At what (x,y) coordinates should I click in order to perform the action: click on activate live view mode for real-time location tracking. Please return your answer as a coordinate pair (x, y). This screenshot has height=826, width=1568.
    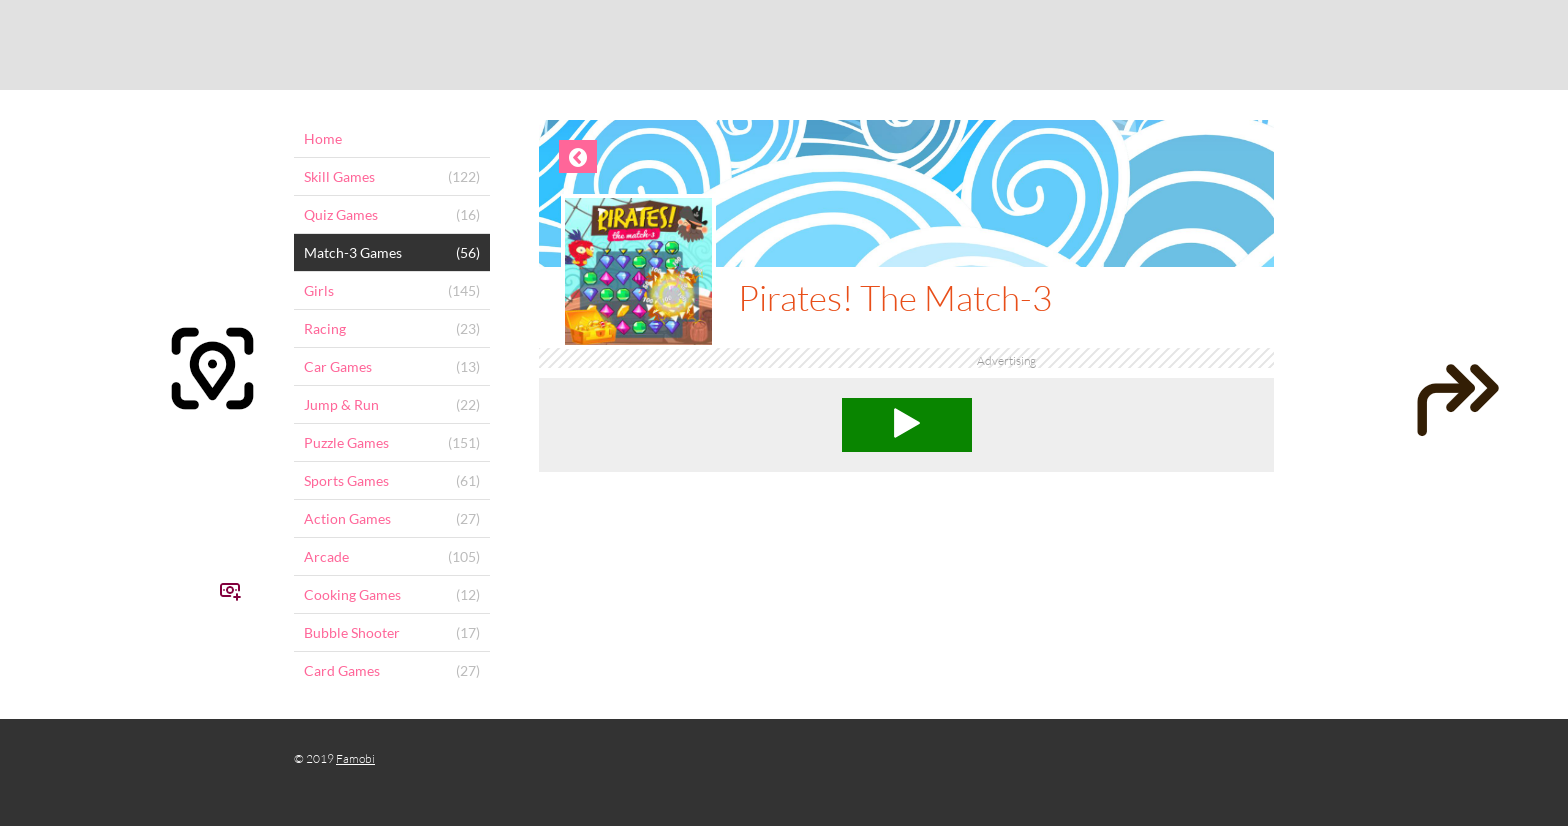
    Looking at the image, I should click on (212, 368).